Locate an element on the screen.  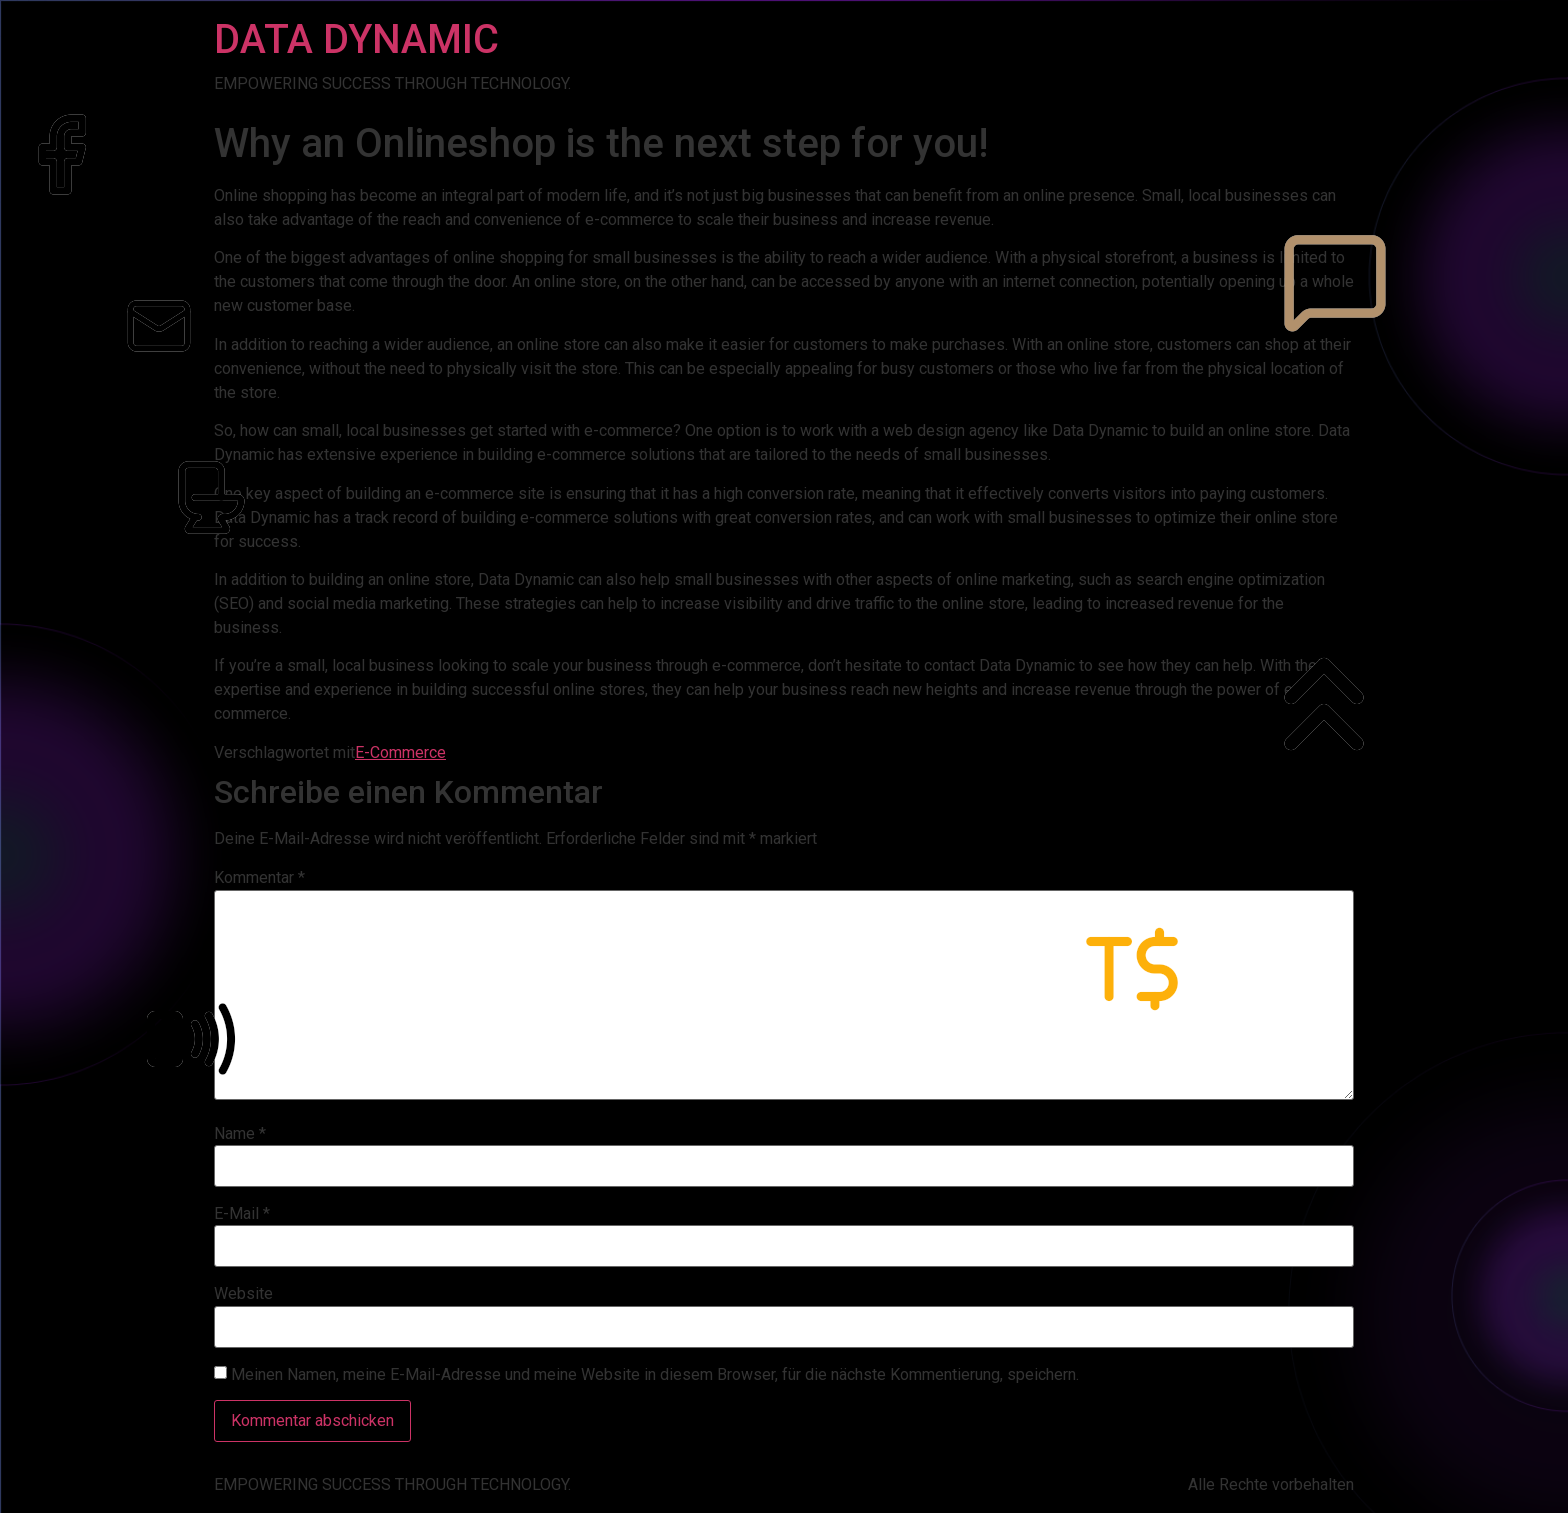
scroll to top of page is located at coordinates (1324, 704).